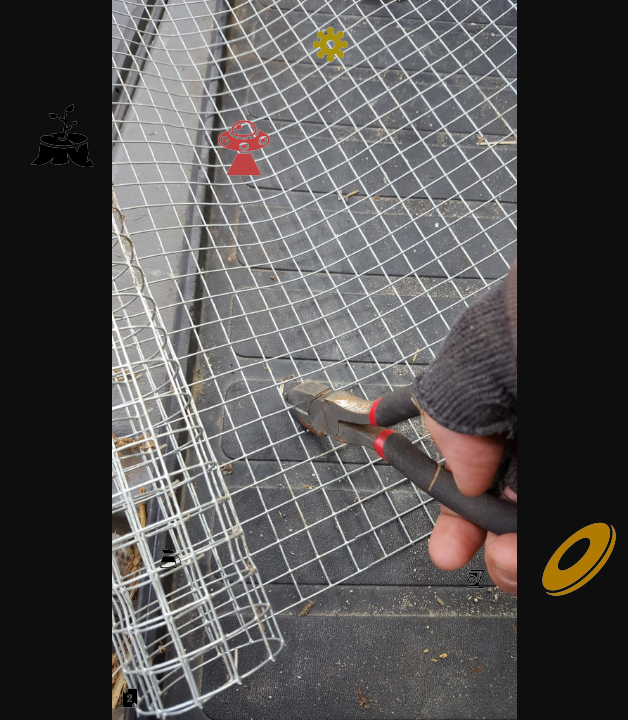 The height and width of the screenshot is (720, 628). Describe the element at coordinates (62, 135) in the screenshot. I see `indicates resource regeneration in progress` at that location.